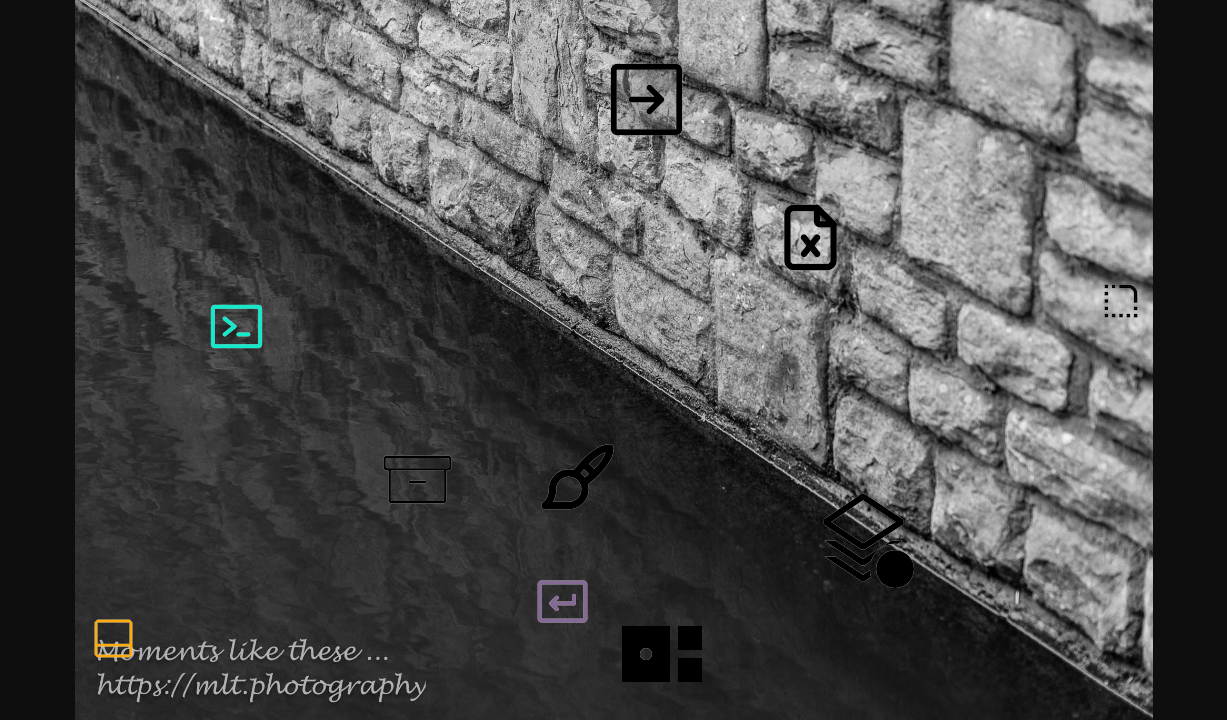 This screenshot has height=720, width=1227. I want to click on adjust corner radius of a shape or element, so click(1121, 301).